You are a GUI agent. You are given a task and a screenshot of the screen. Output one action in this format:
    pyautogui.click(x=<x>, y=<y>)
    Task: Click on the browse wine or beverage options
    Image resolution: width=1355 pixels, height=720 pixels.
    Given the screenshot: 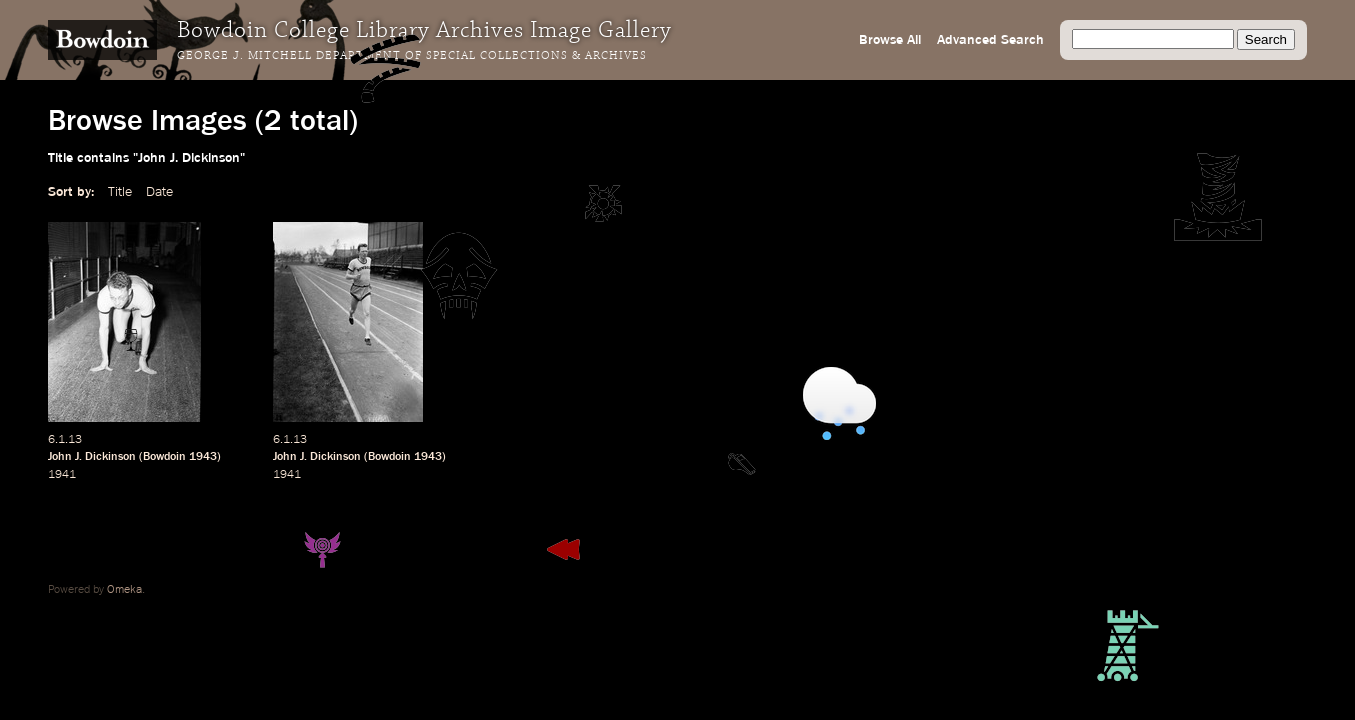 What is the action you would take?
    pyautogui.click(x=131, y=340)
    